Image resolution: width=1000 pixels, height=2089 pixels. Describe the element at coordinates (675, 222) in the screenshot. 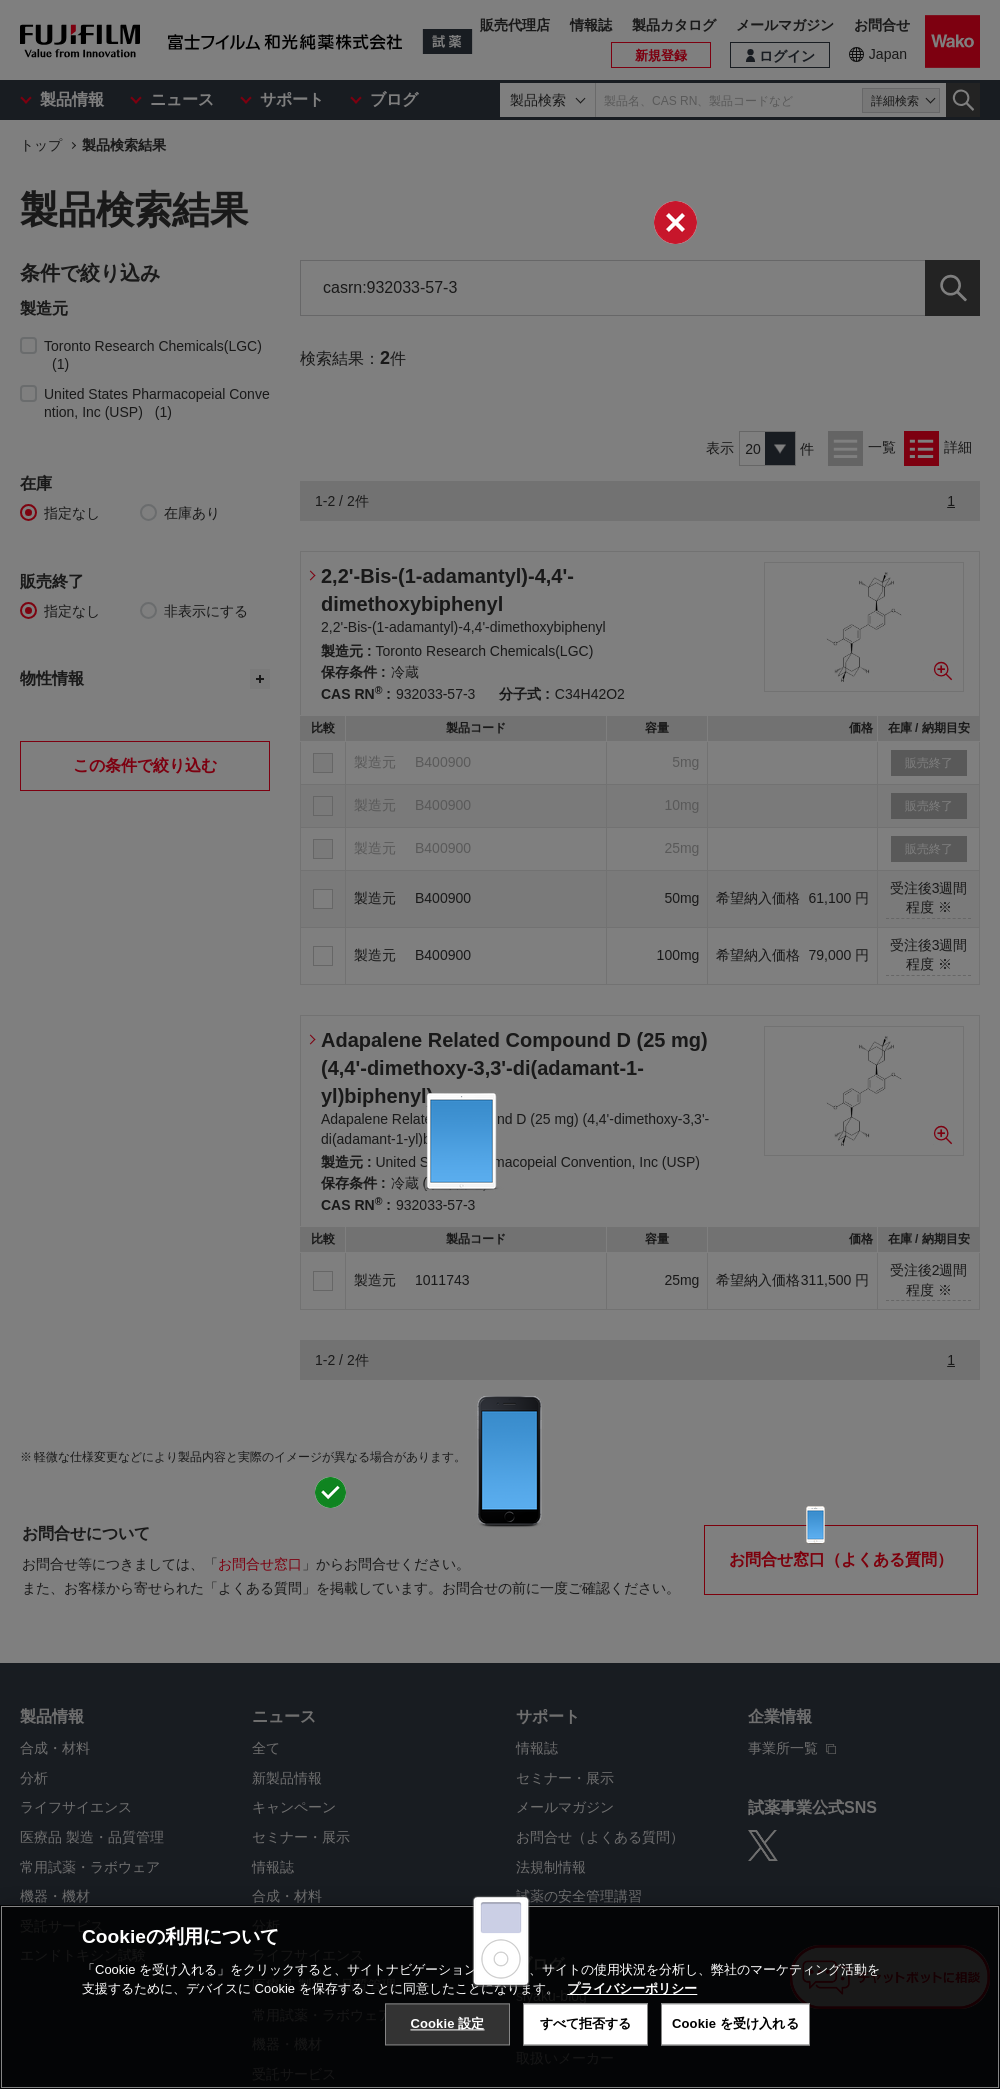

I see `close the current window or dialog` at that location.